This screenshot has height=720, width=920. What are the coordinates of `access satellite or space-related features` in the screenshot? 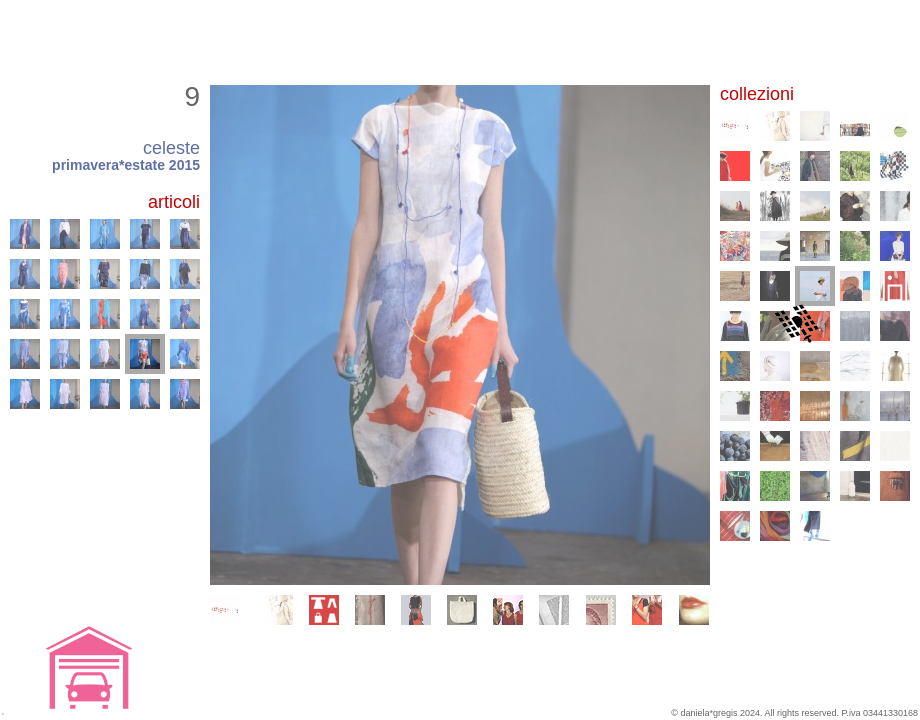 It's located at (796, 324).